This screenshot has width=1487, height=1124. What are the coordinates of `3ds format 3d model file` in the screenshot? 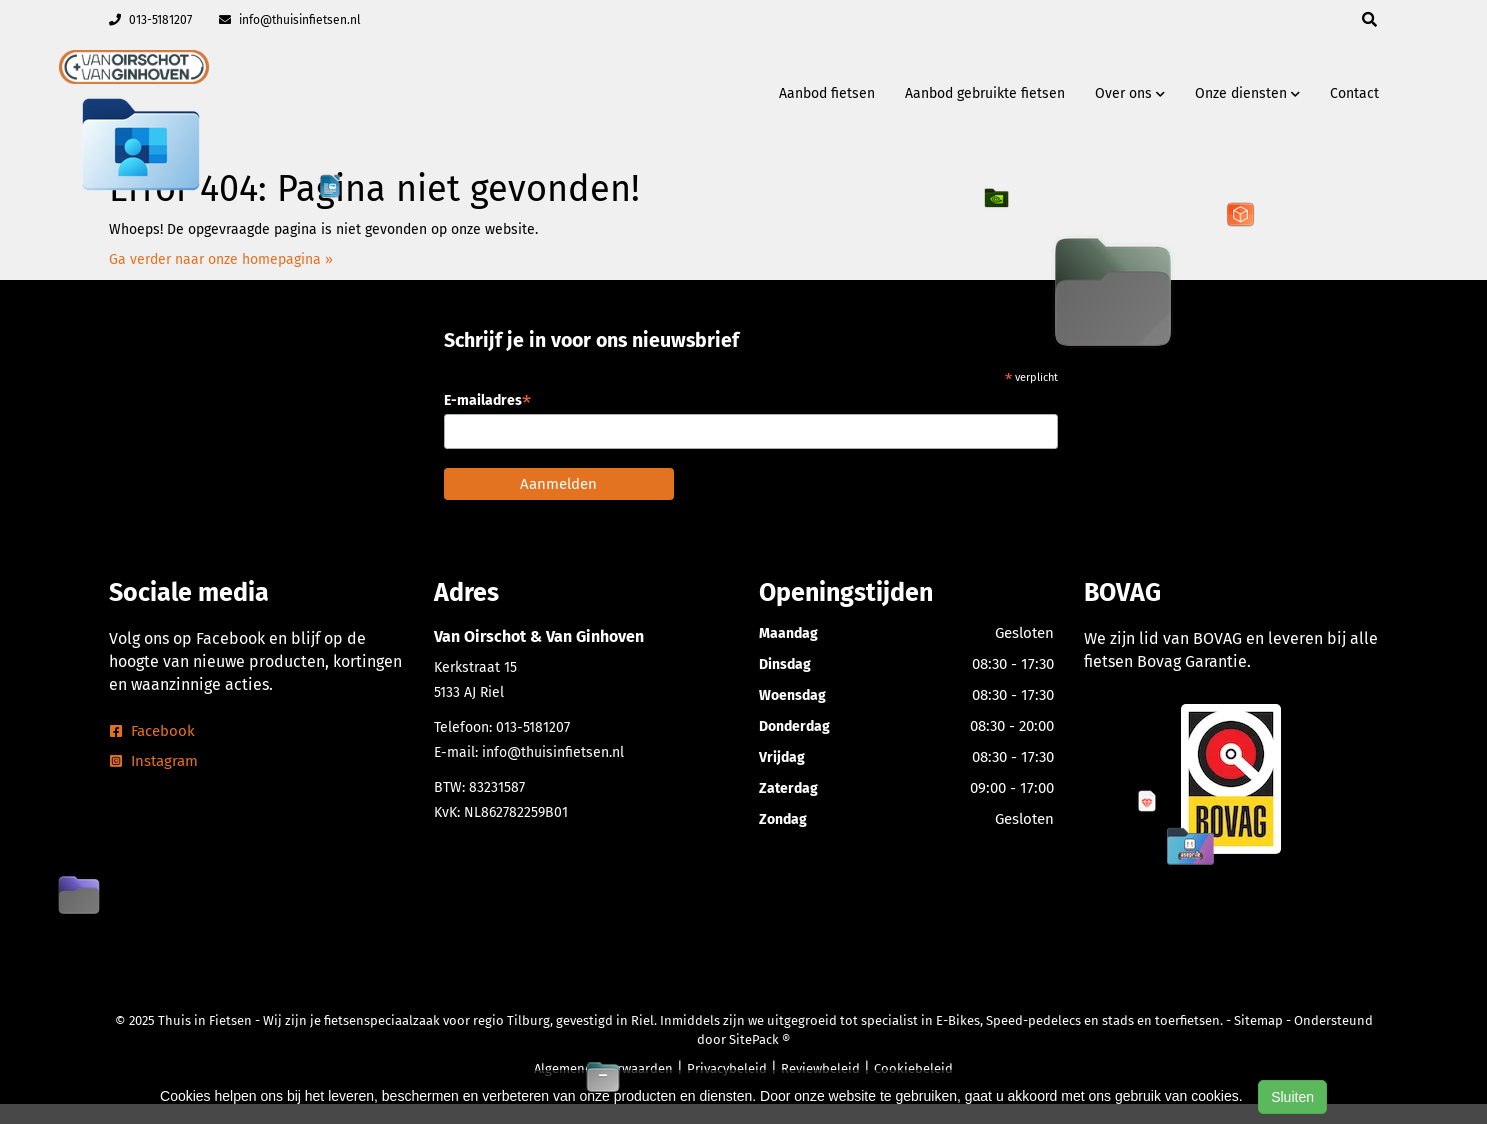 It's located at (1240, 213).